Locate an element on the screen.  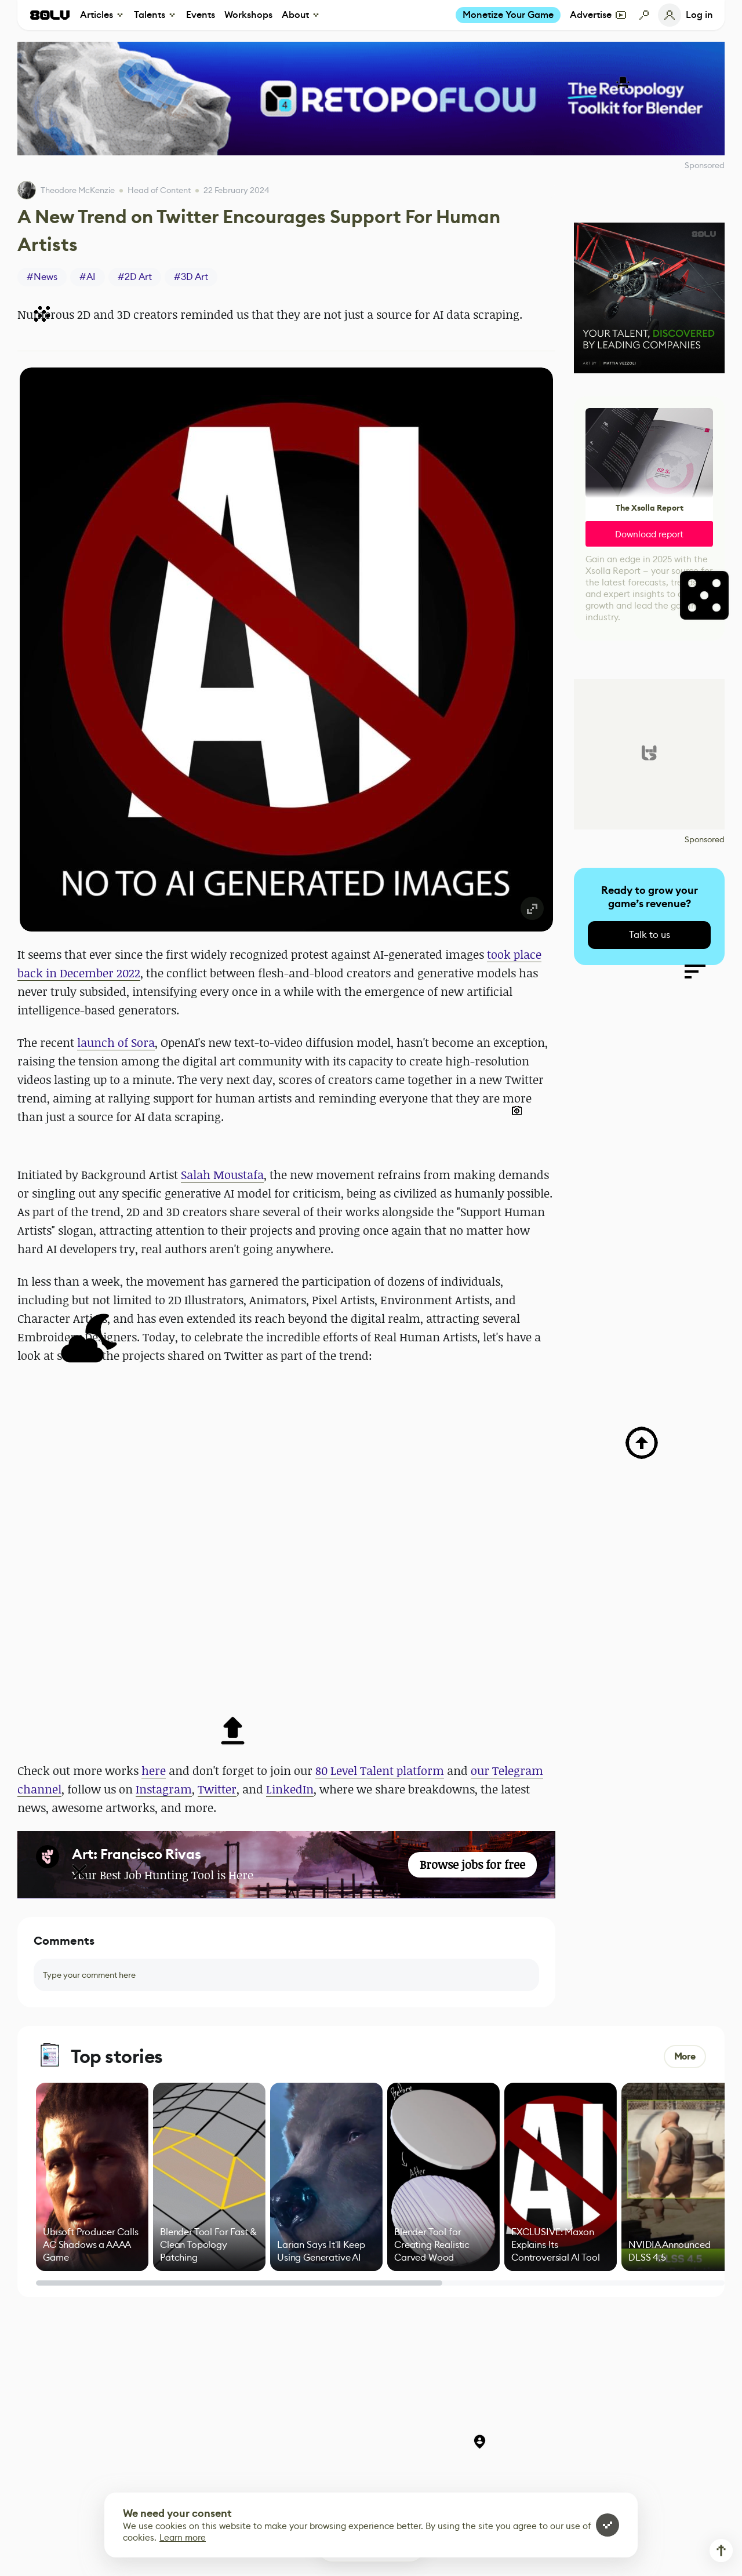
sort list items by criteria is located at coordinates (695, 972).